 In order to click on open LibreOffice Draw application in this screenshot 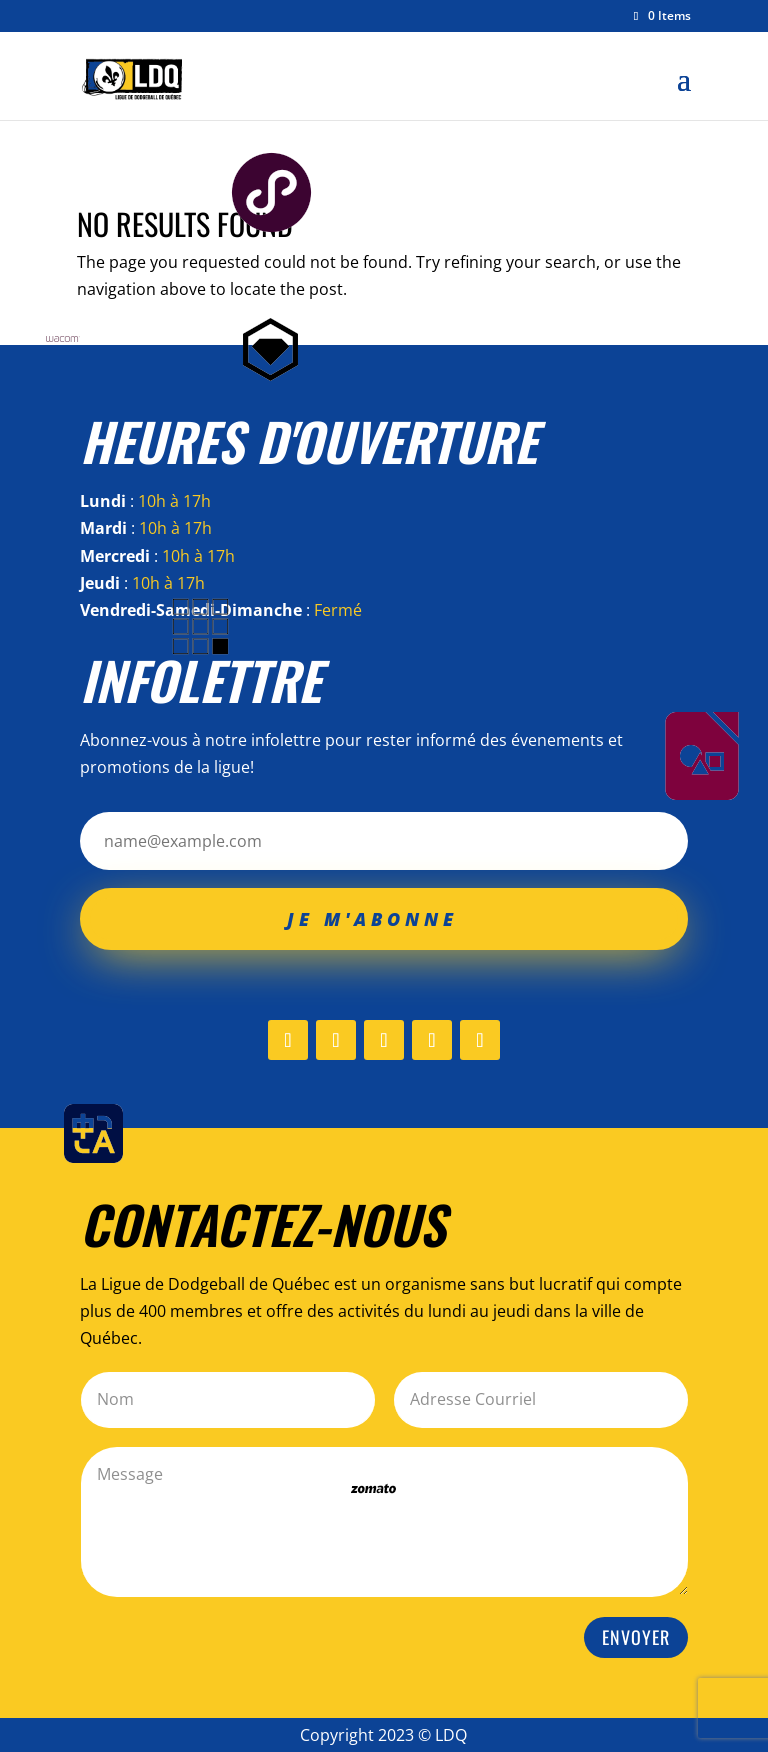, I will do `click(702, 756)`.